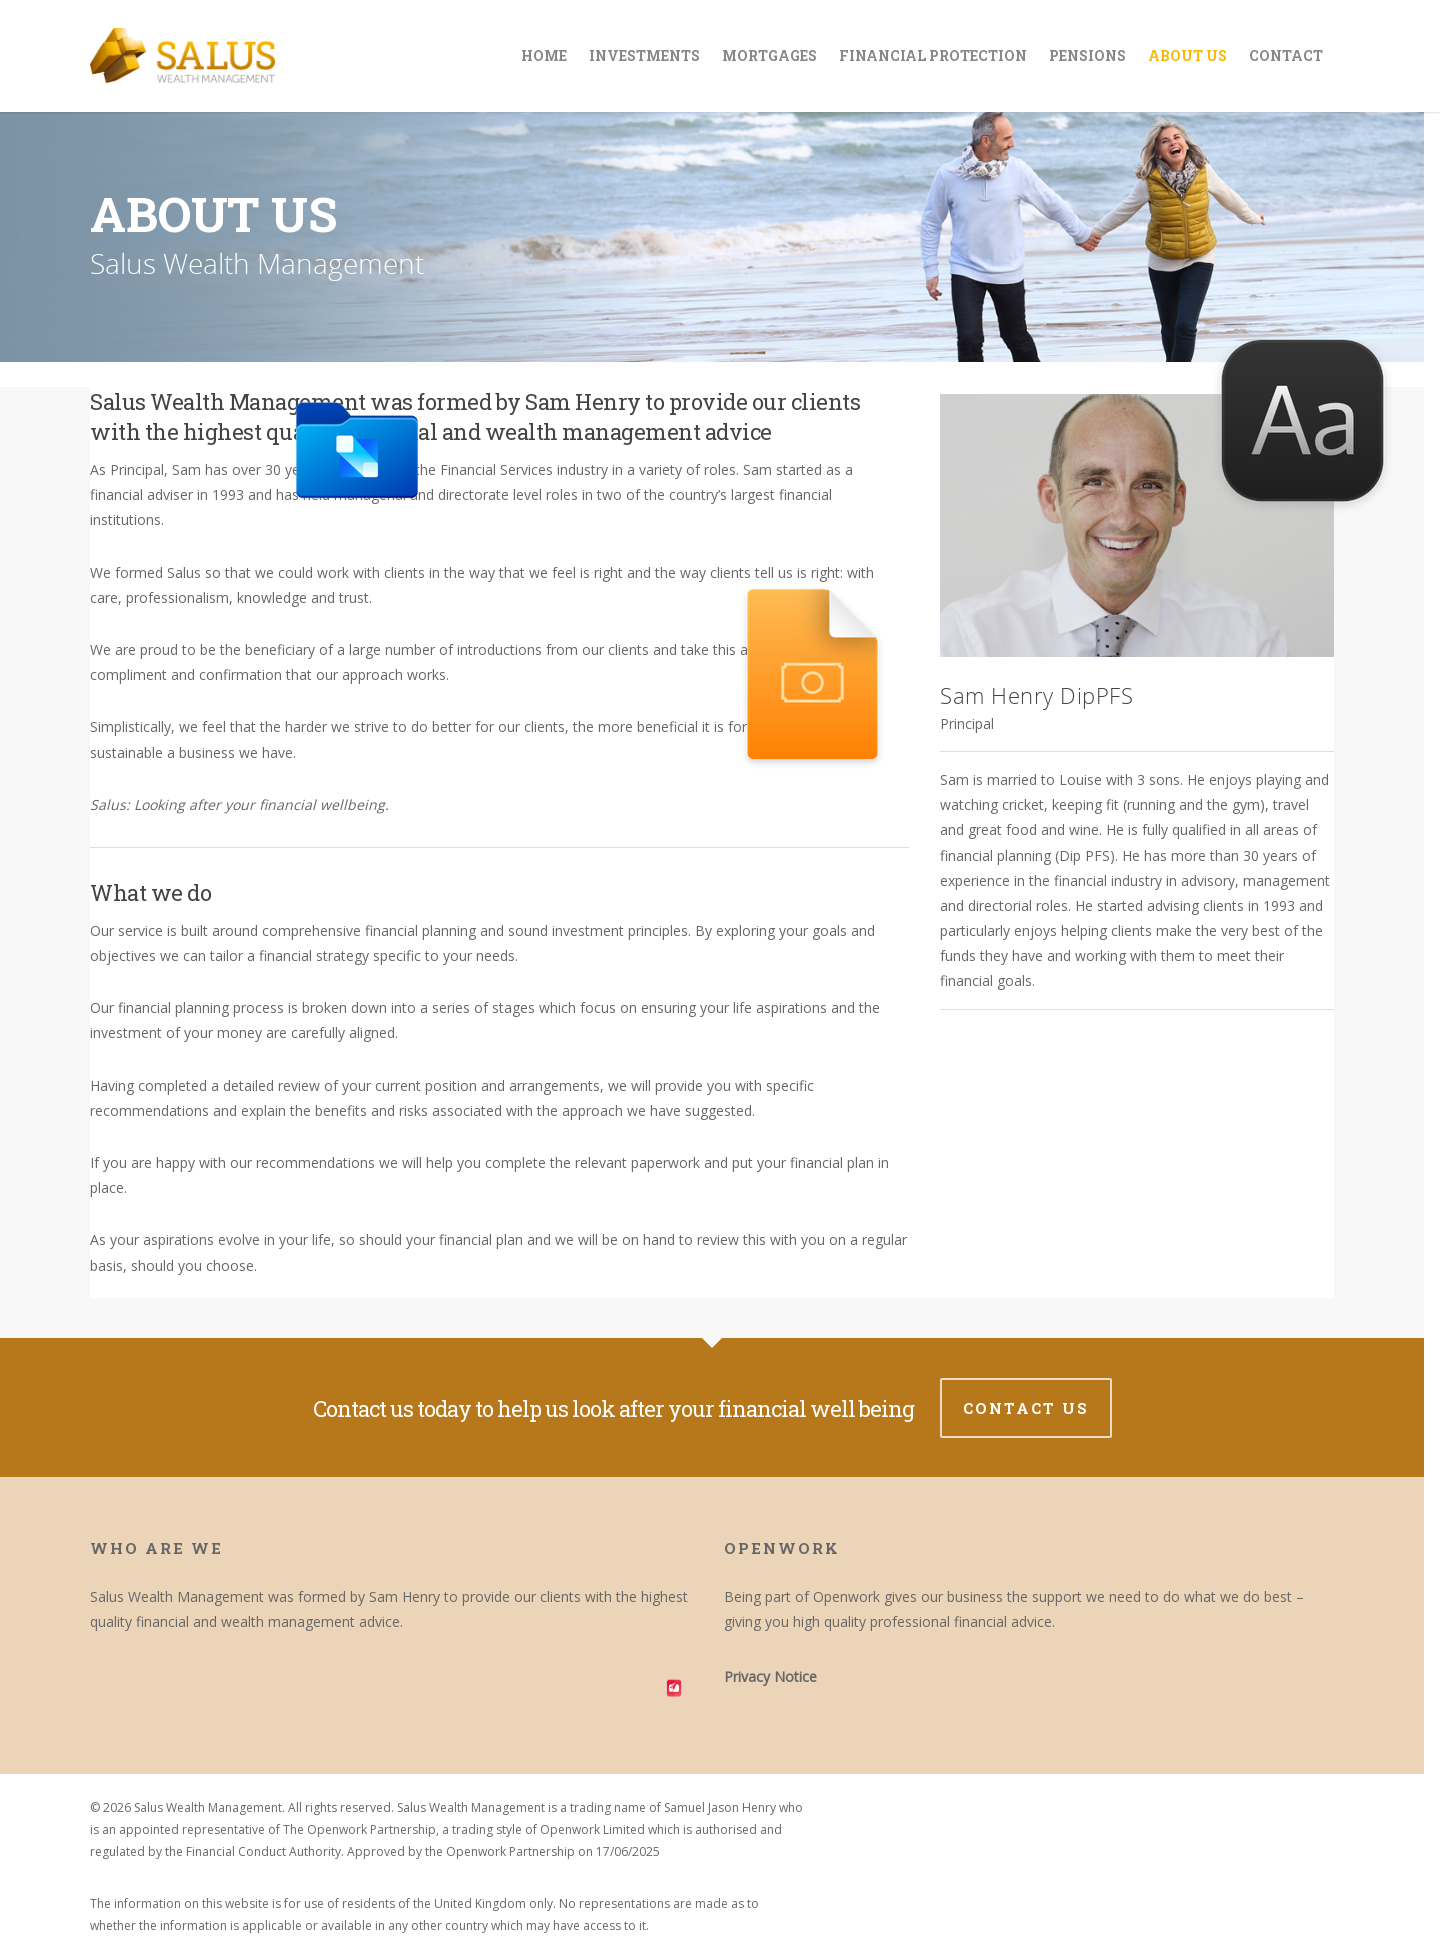 The height and width of the screenshot is (1957, 1440). I want to click on an eps vector image file, so click(674, 1688).